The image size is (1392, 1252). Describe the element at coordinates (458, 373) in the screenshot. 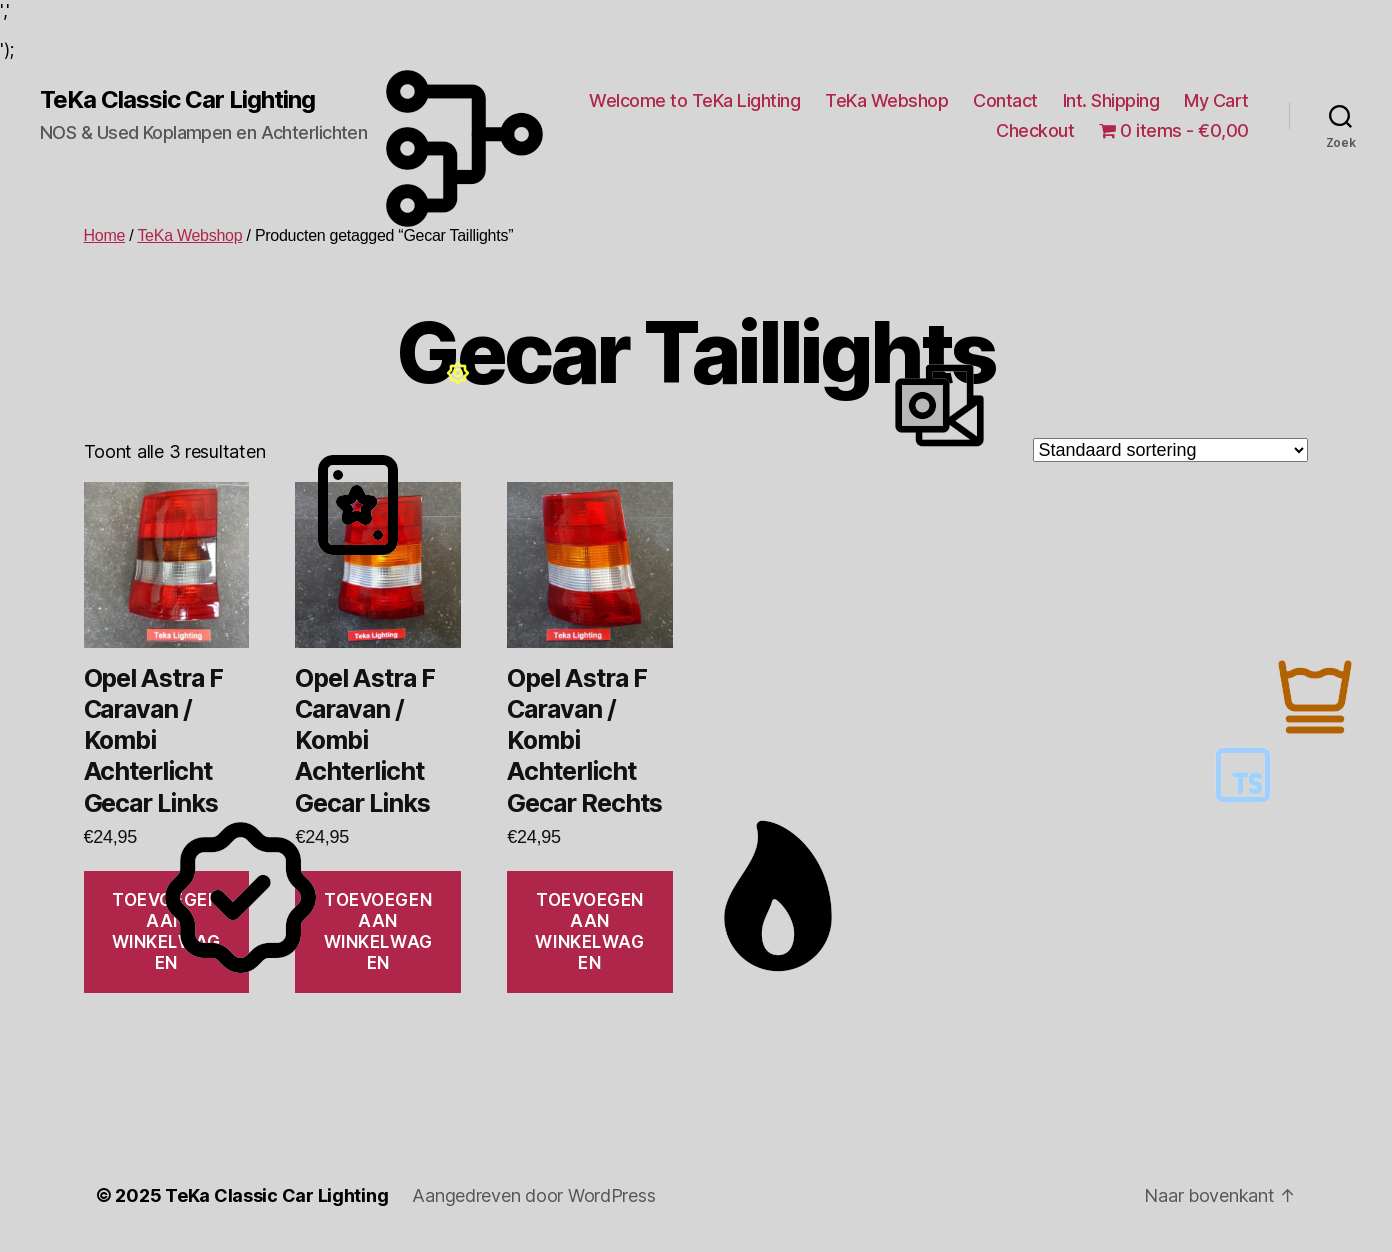

I see `adjust screen brightness settings` at that location.